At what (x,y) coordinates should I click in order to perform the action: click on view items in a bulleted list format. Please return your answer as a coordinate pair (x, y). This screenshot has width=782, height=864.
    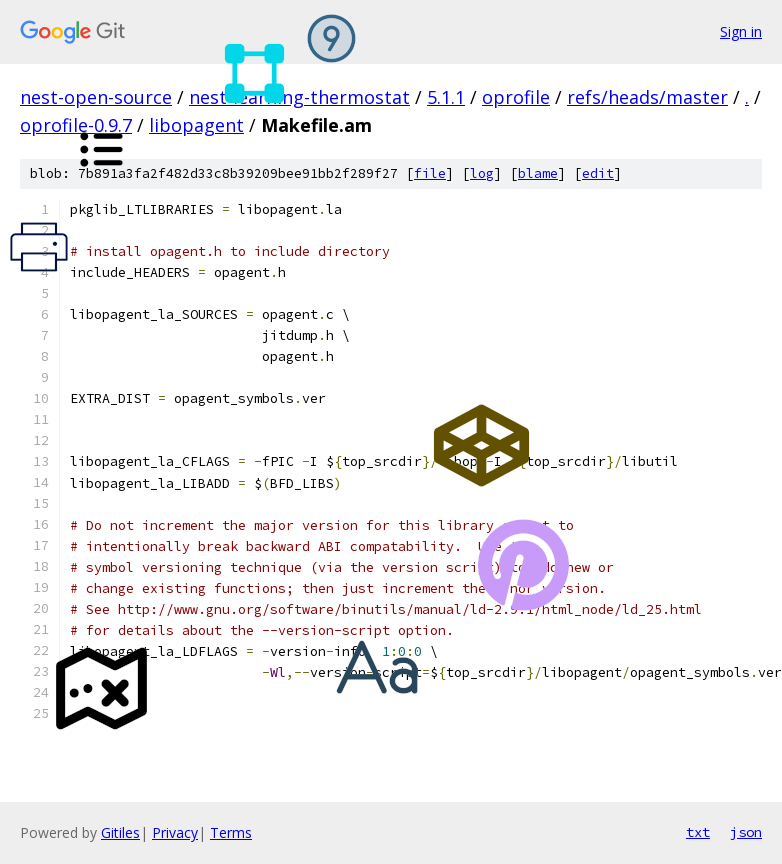
    Looking at the image, I should click on (101, 149).